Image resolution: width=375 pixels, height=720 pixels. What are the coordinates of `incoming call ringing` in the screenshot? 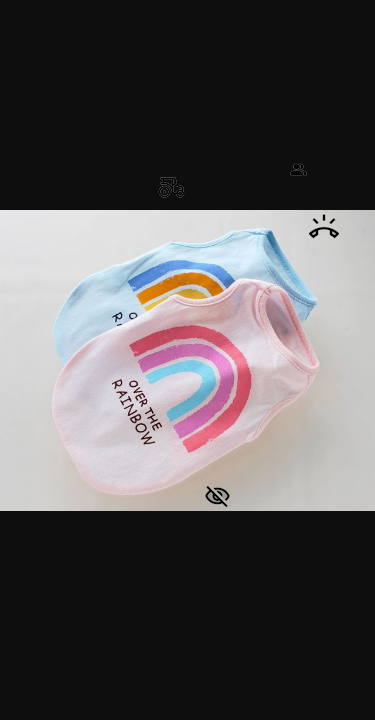 It's located at (324, 227).